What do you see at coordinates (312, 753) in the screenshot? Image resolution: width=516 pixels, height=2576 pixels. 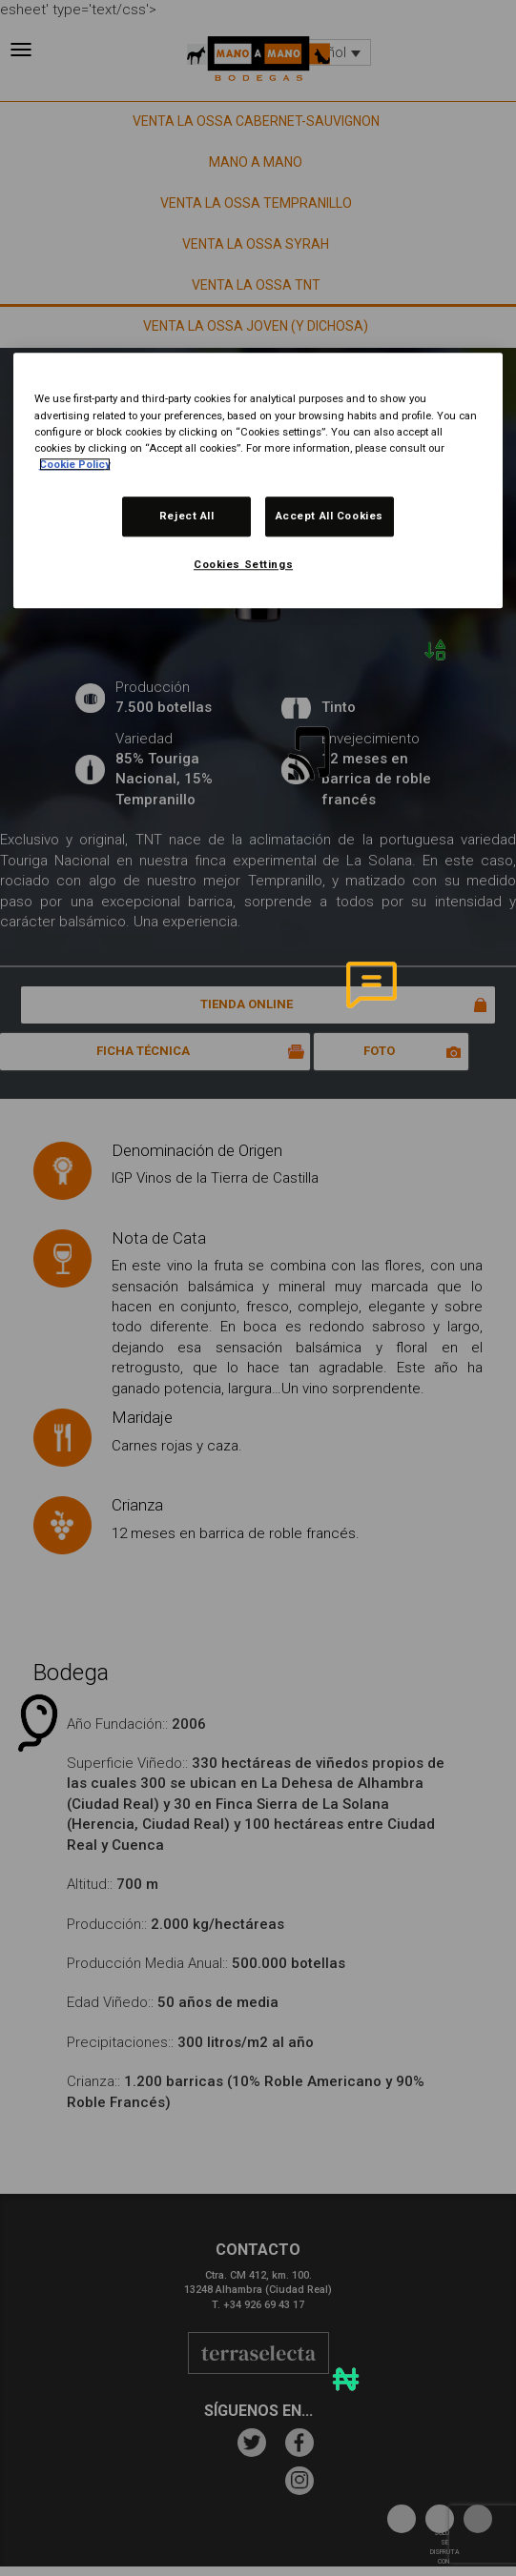 I see `tap to connect device wirelessly` at bounding box center [312, 753].